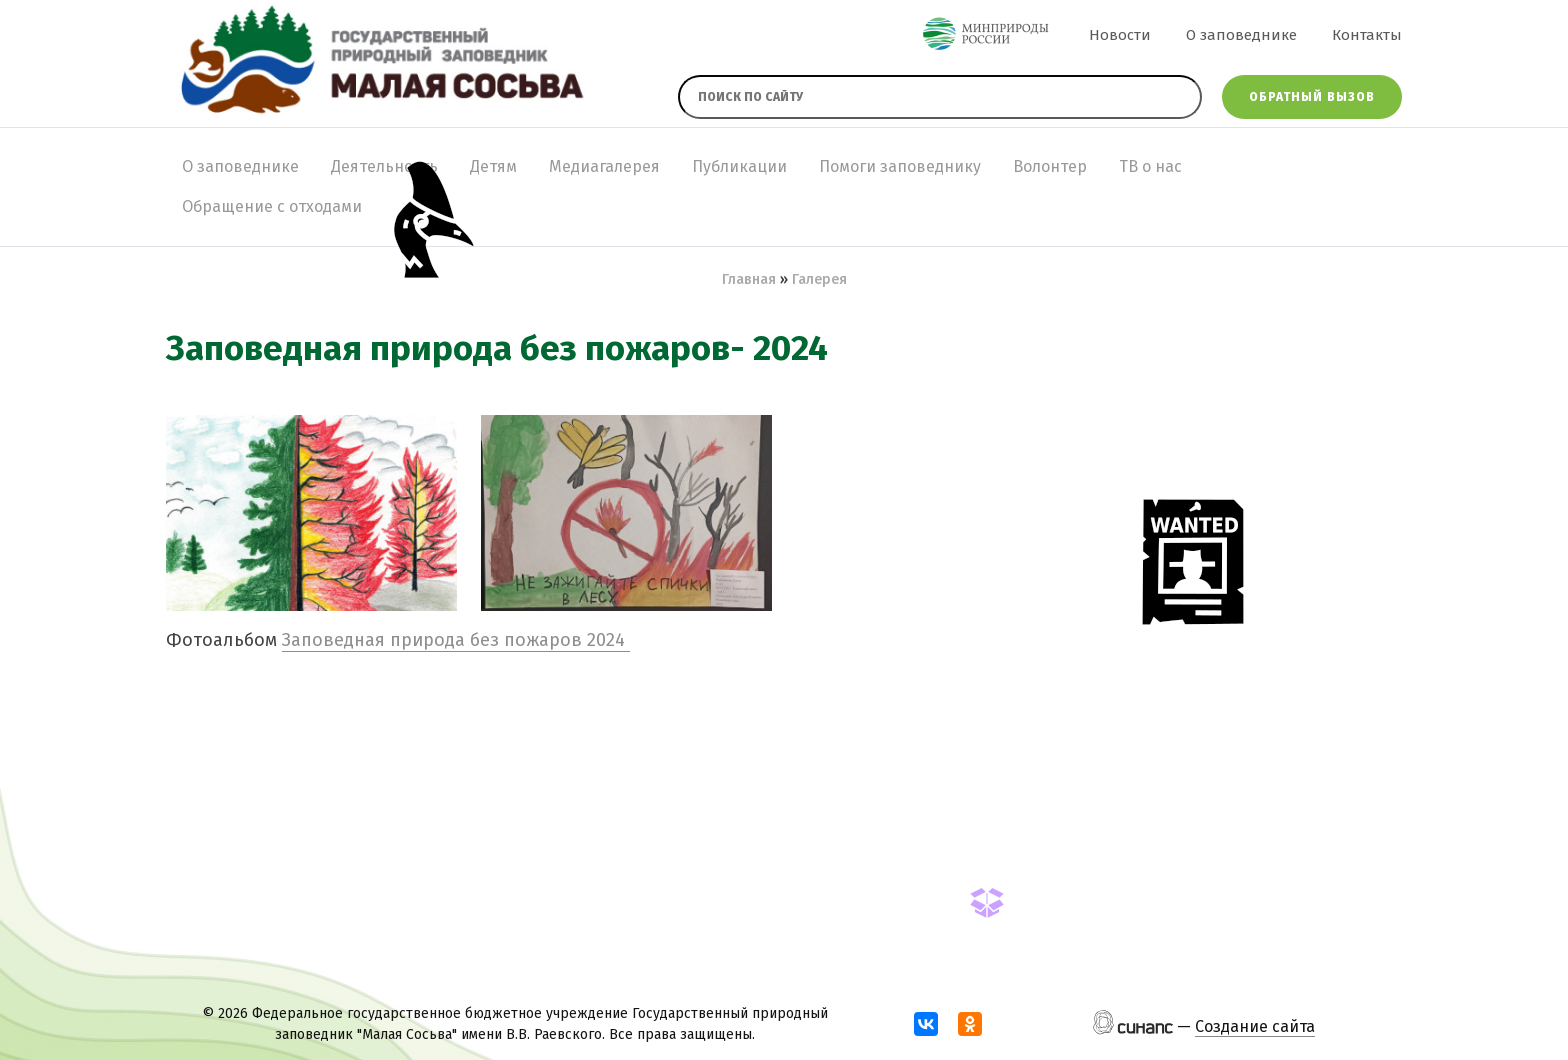 This screenshot has height=1060, width=1568. I want to click on view package or shipping details, so click(987, 903).